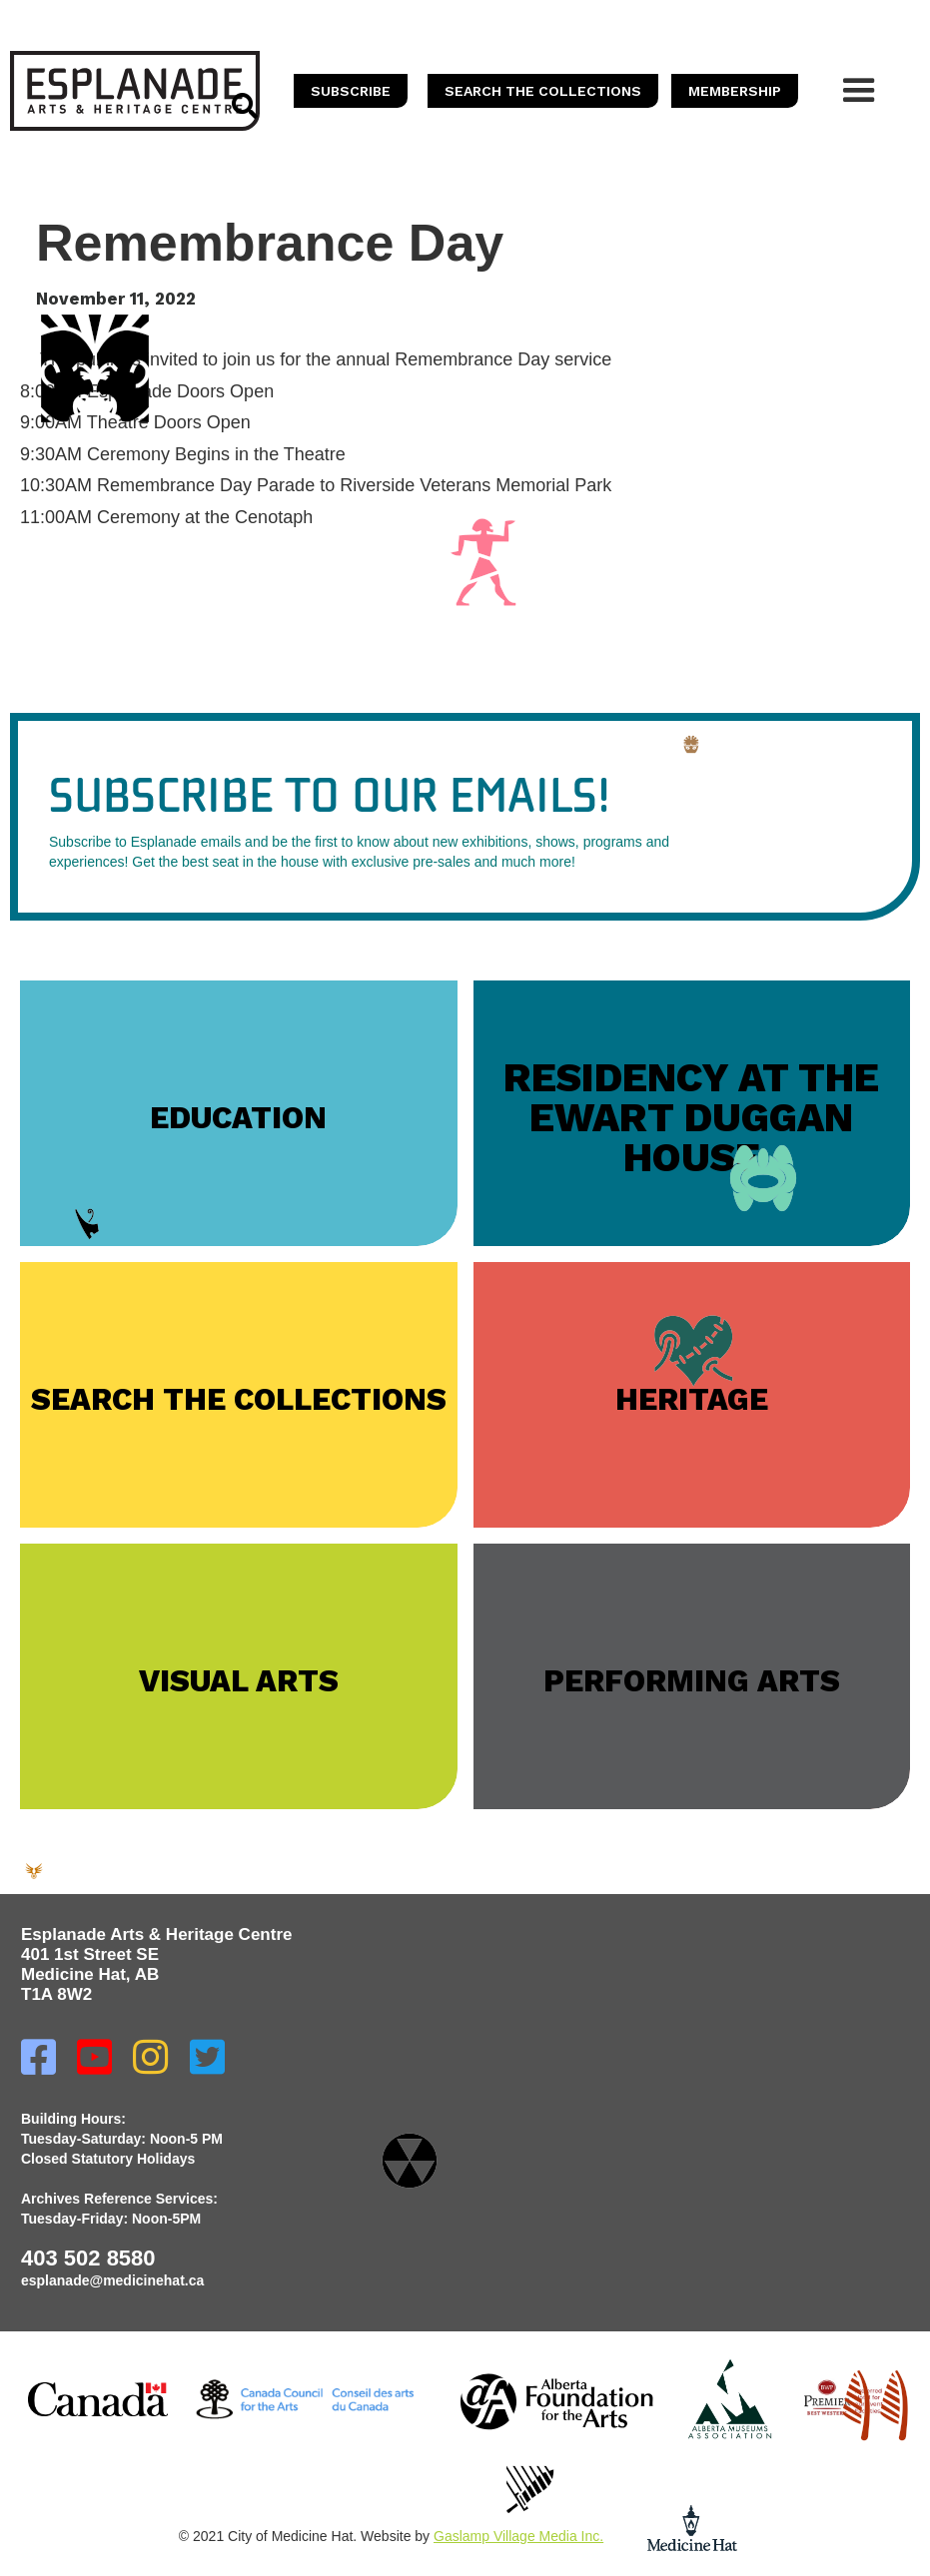 Image resolution: width=930 pixels, height=2576 pixels. Describe the element at coordinates (87, 1224) in the screenshot. I see `select the deshret (ancient Egyptian red crown) symbol` at that location.